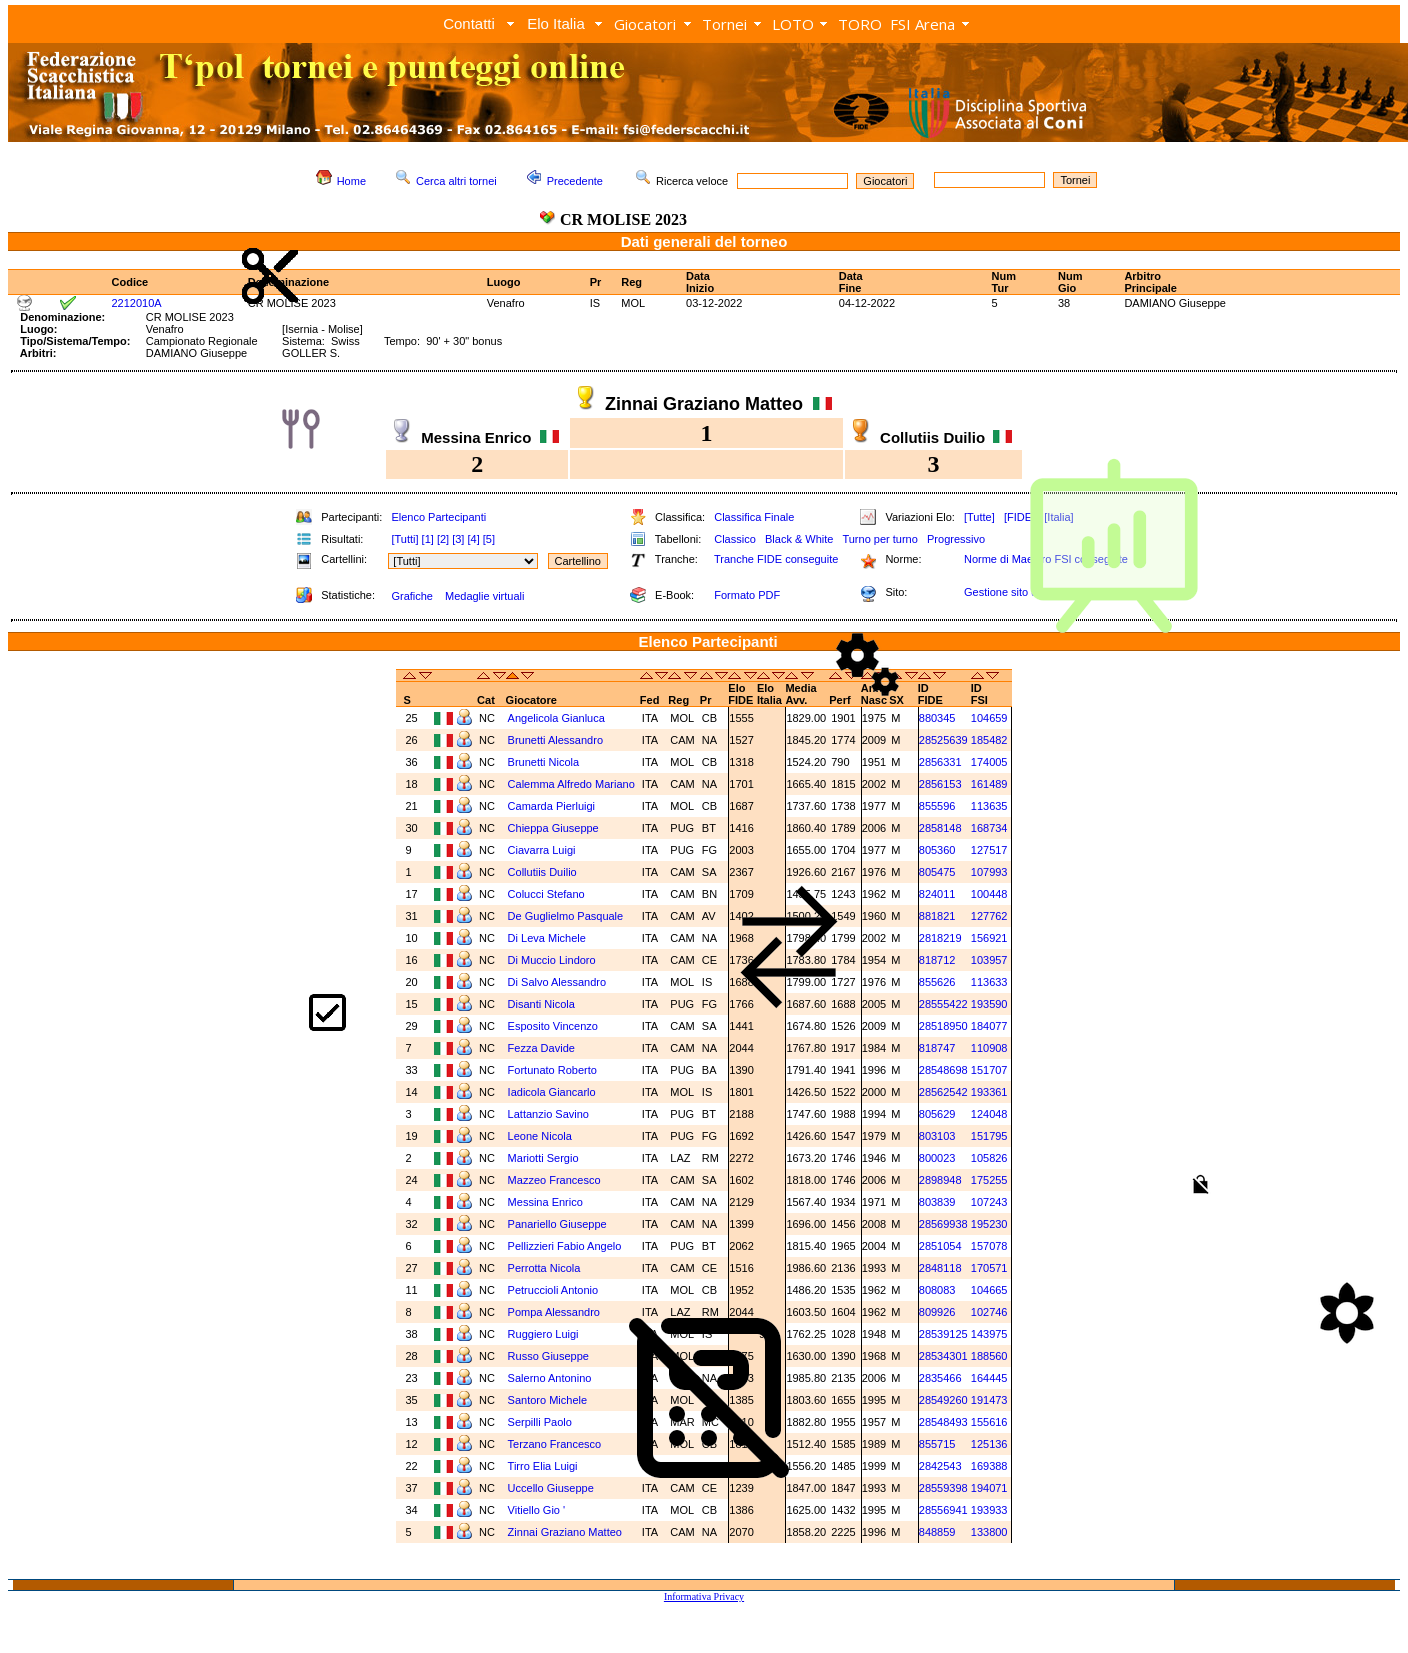 This screenshot has width=1408, height=1653. Describe the element at coordinates (1200, 1184) in the screenshot. I see `indicates connection is not encrypted or secure` at that location.